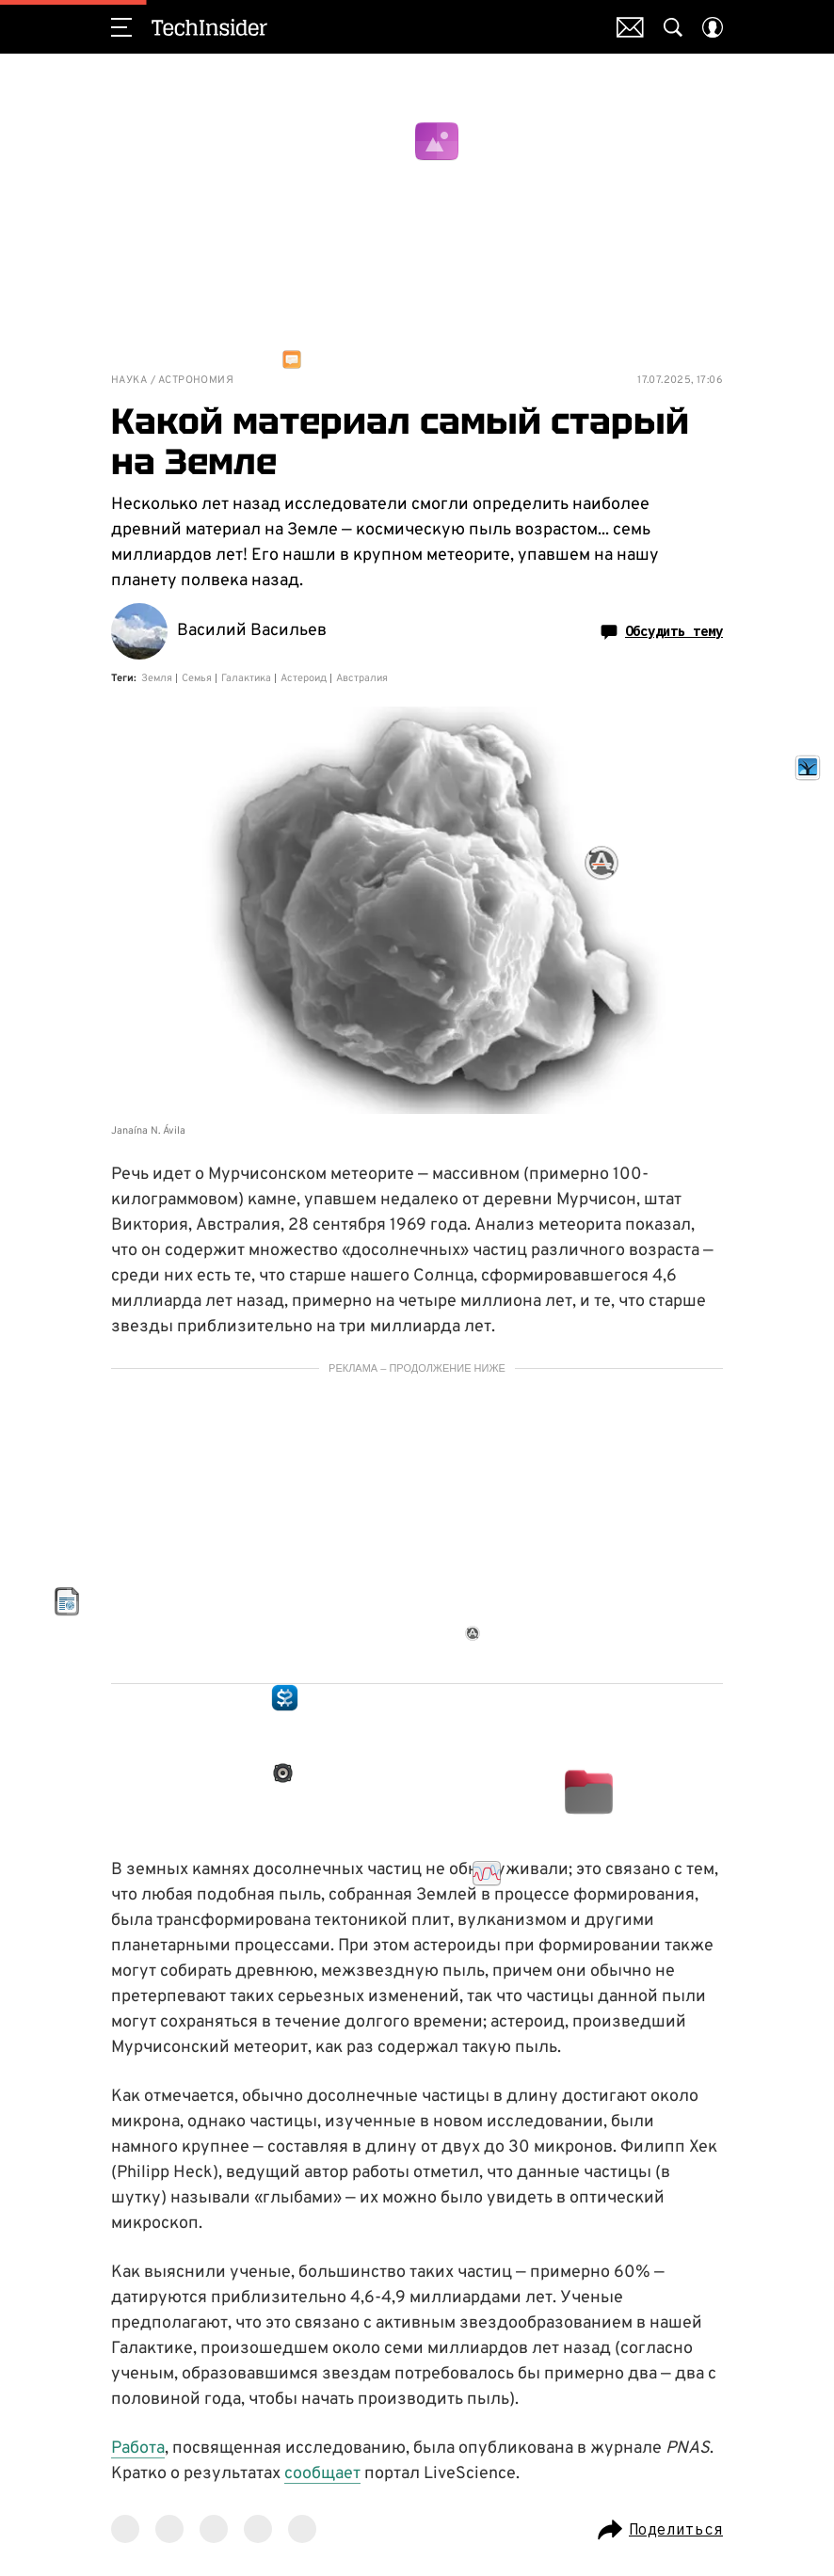 Image resolution: width=834 pixels, height=2576 pixels. I want to click on open fava, a web interface for beancount accounting, so click(284, 1697).